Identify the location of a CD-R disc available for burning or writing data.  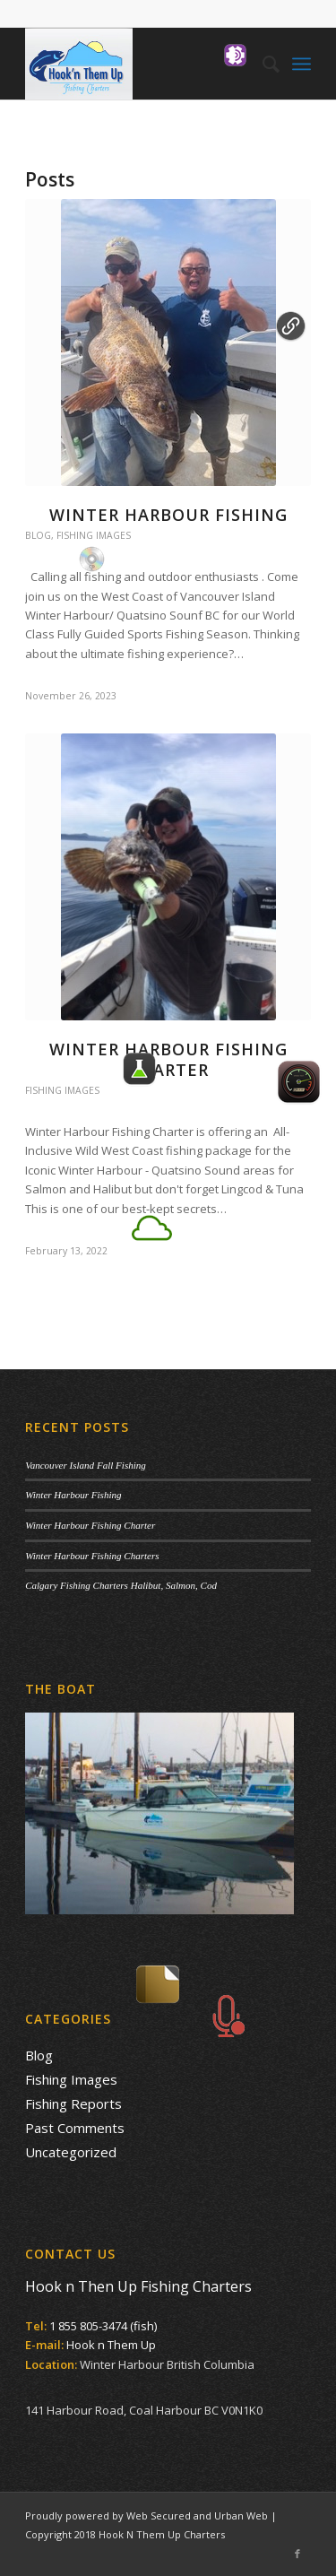
(91, 559).